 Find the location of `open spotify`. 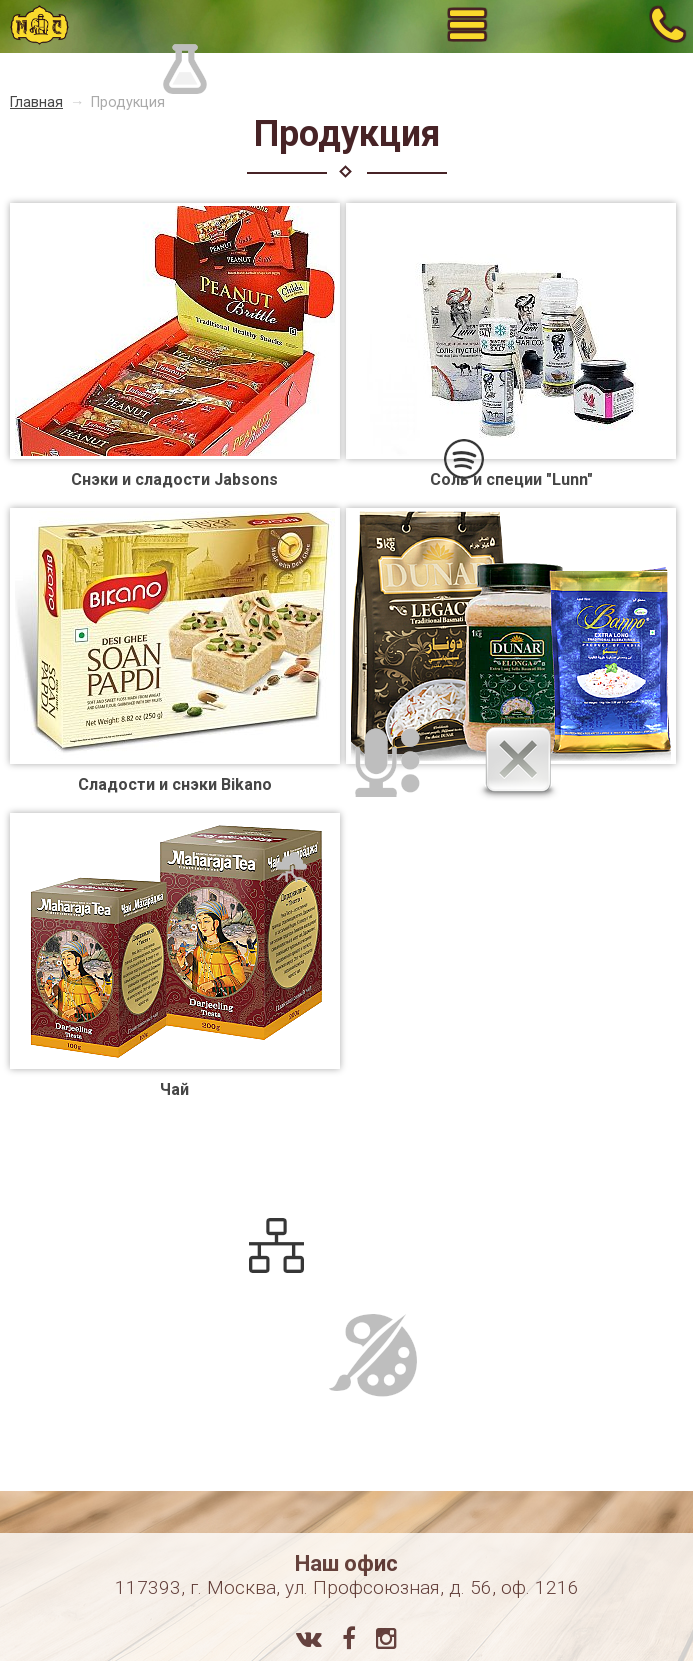

open spotify is located at coordinates (464, 459).